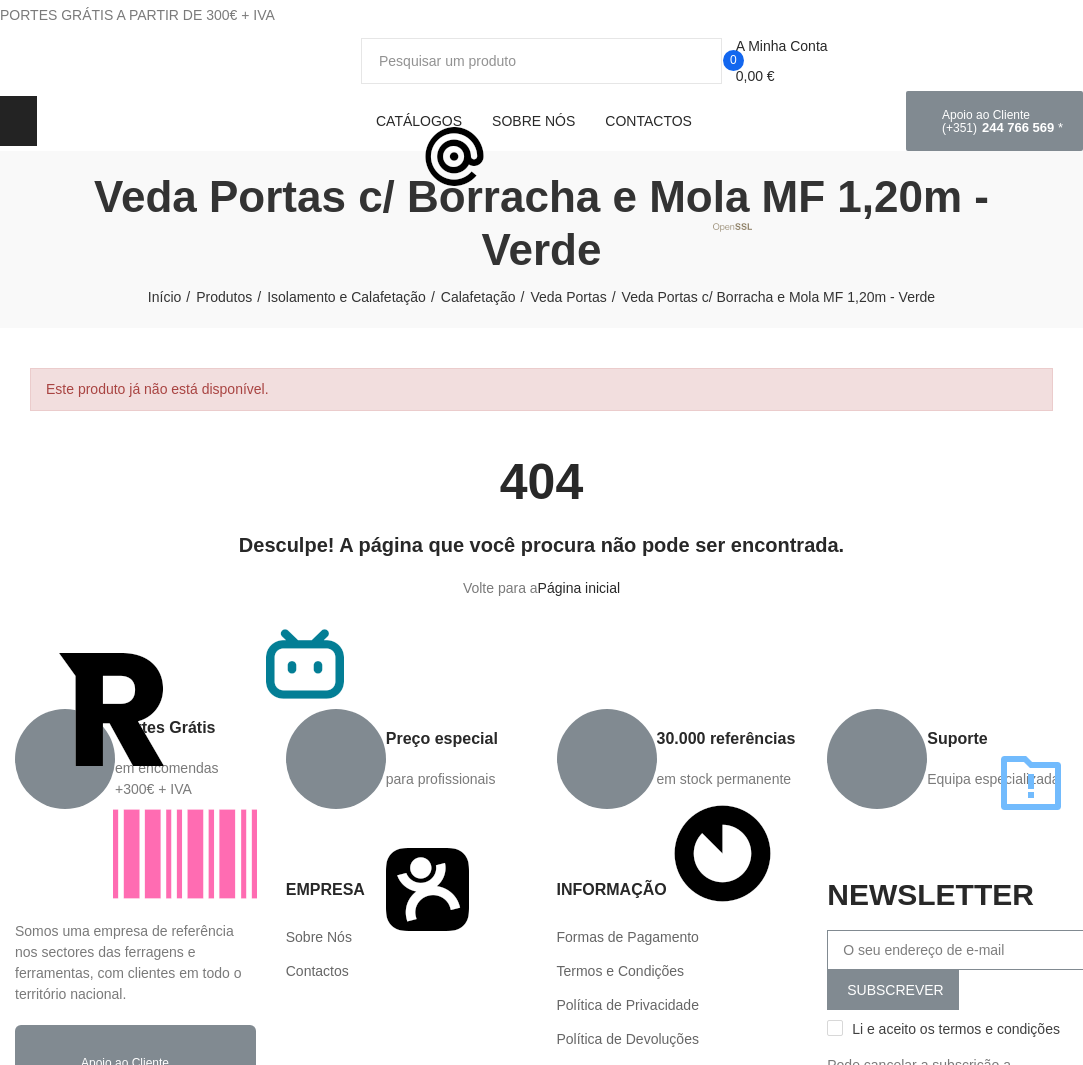 The height and width of the screenshot is (1065, 1083). Describe the element at coordinates (111, 709) in the screenshot. I see `open Revolt chat application` at that location.